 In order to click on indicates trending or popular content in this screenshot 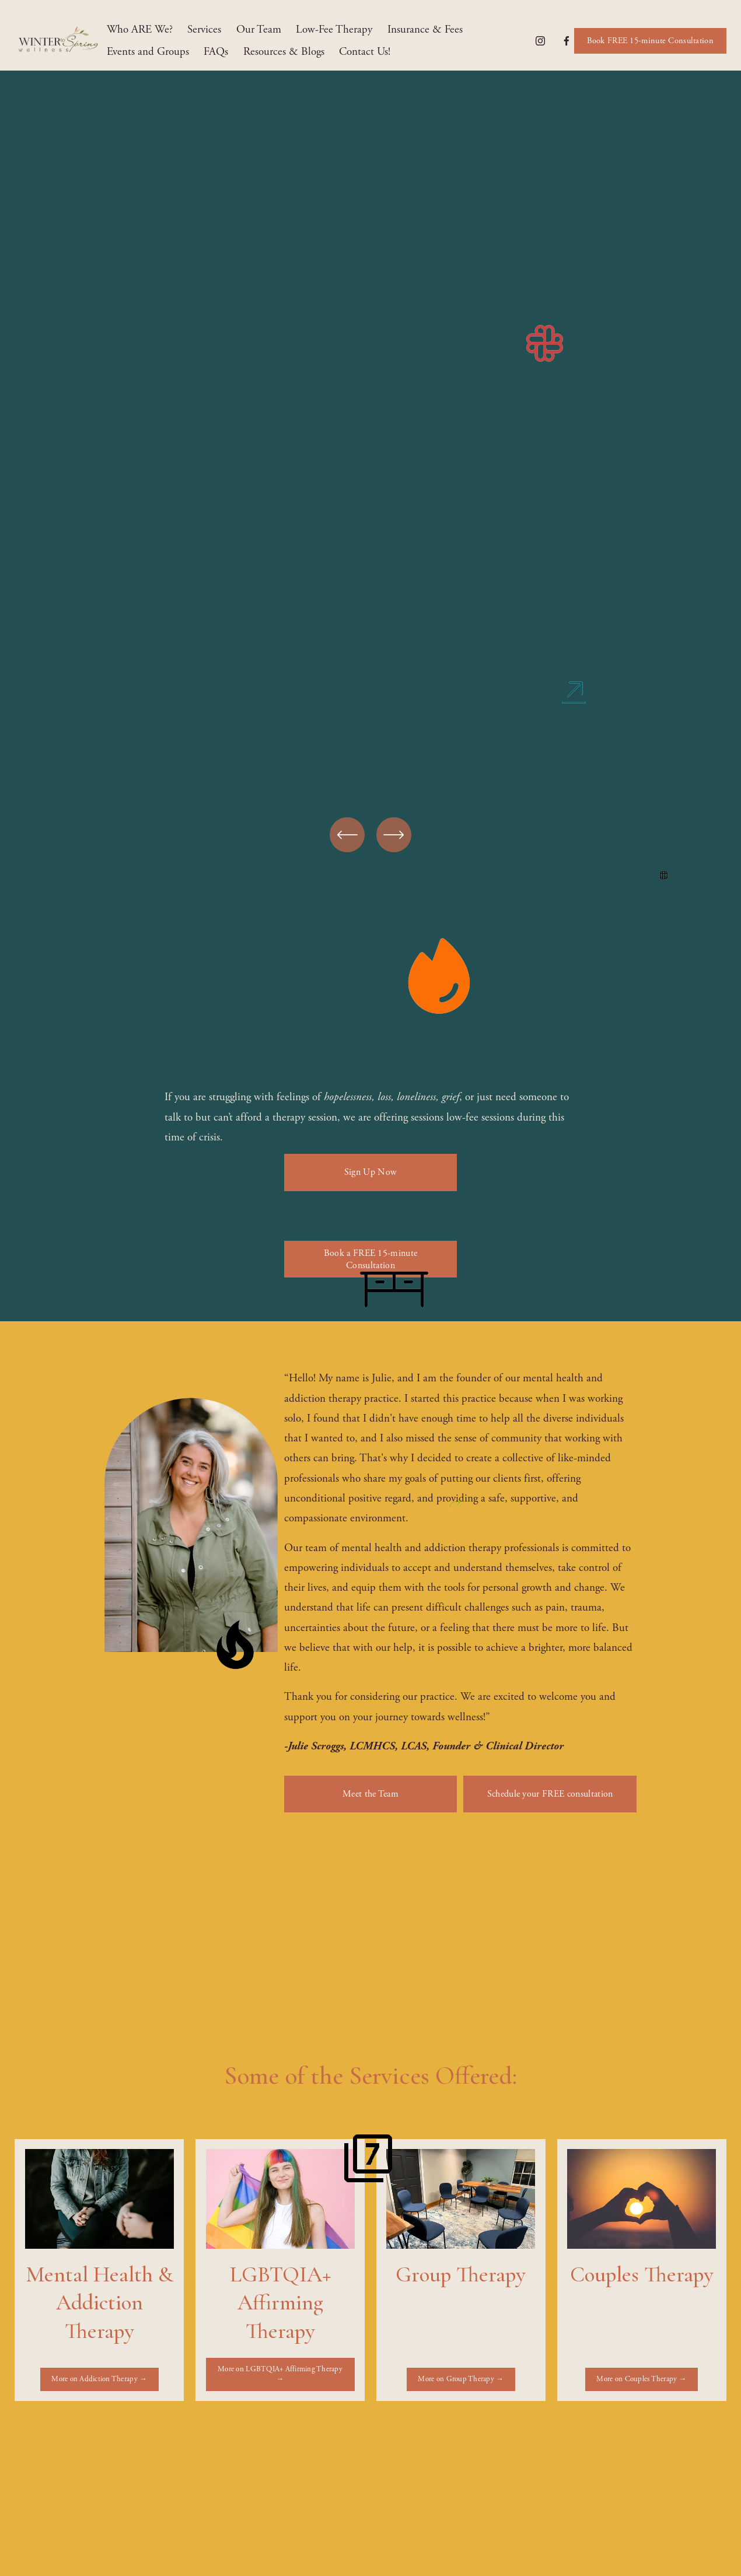, I will do `click(439, 977)`.